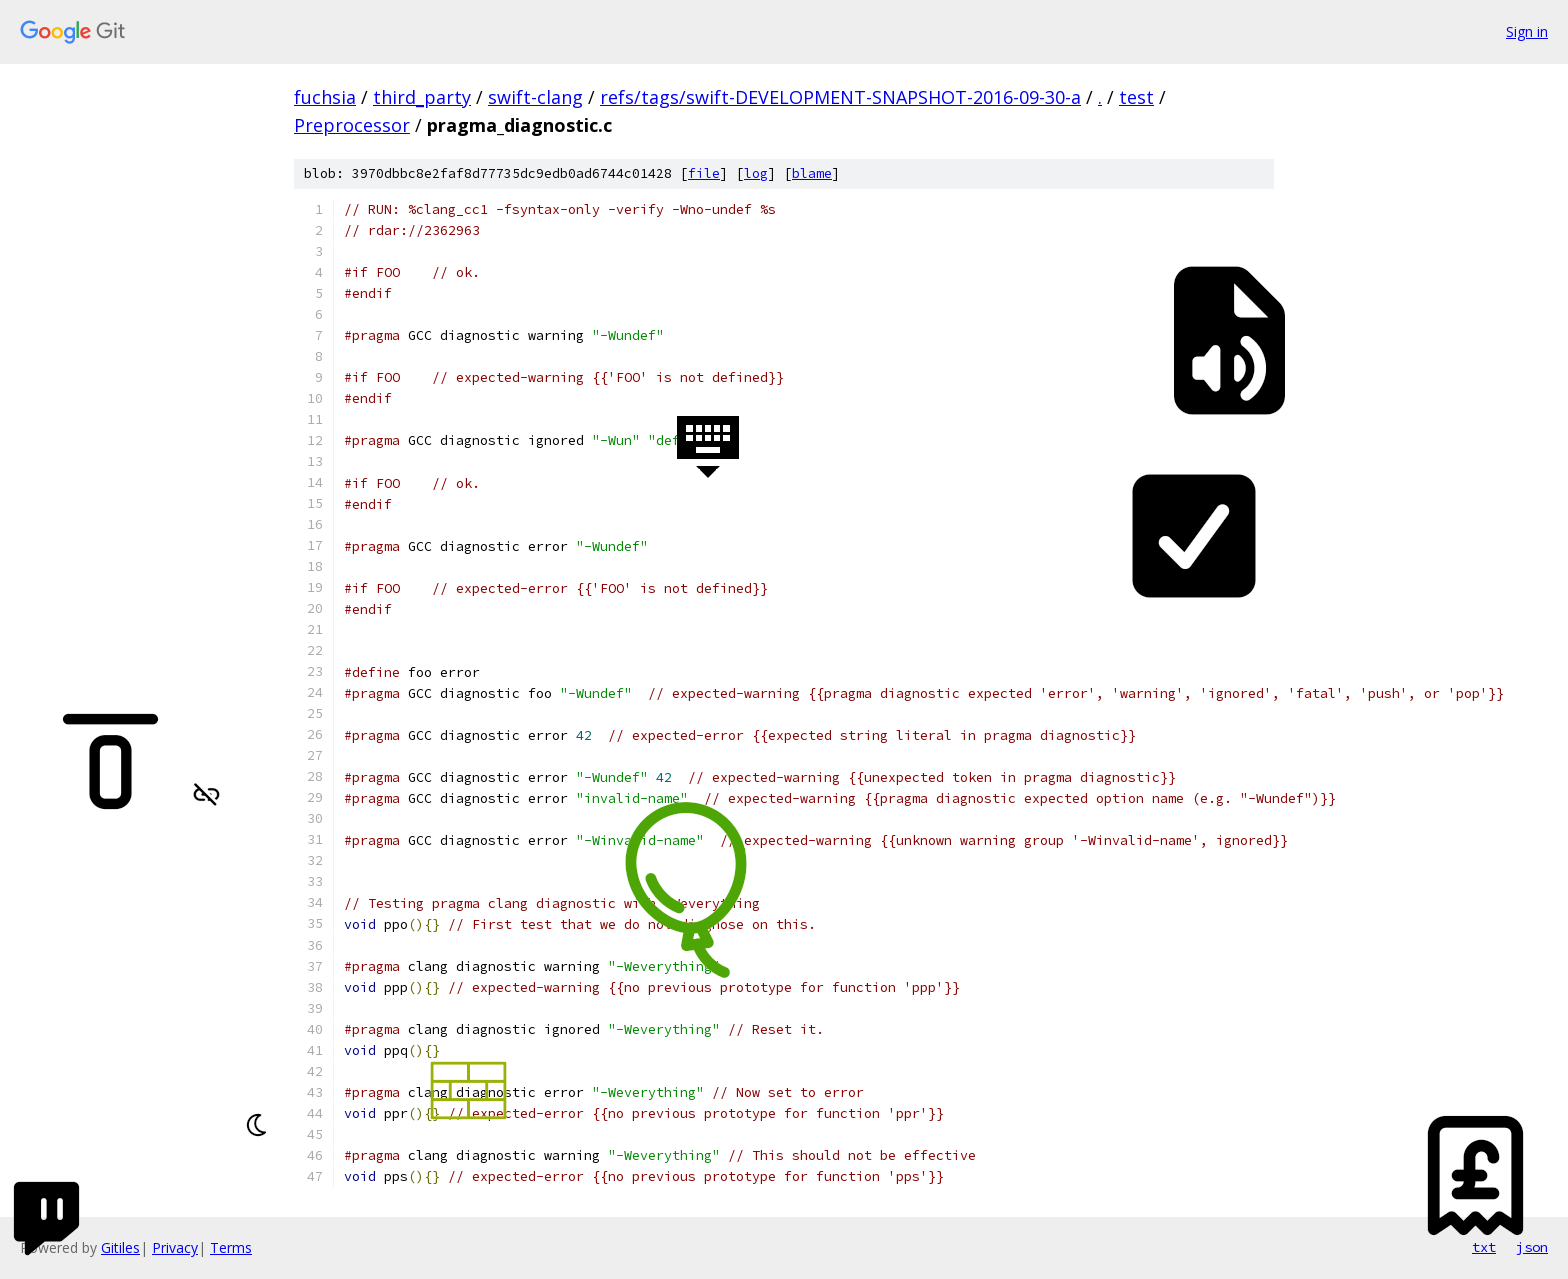  What do you see at coordinates (708, 444) in the screenshot?
I see `hide the on-screen keyboard` at bounding box center [708, 444].